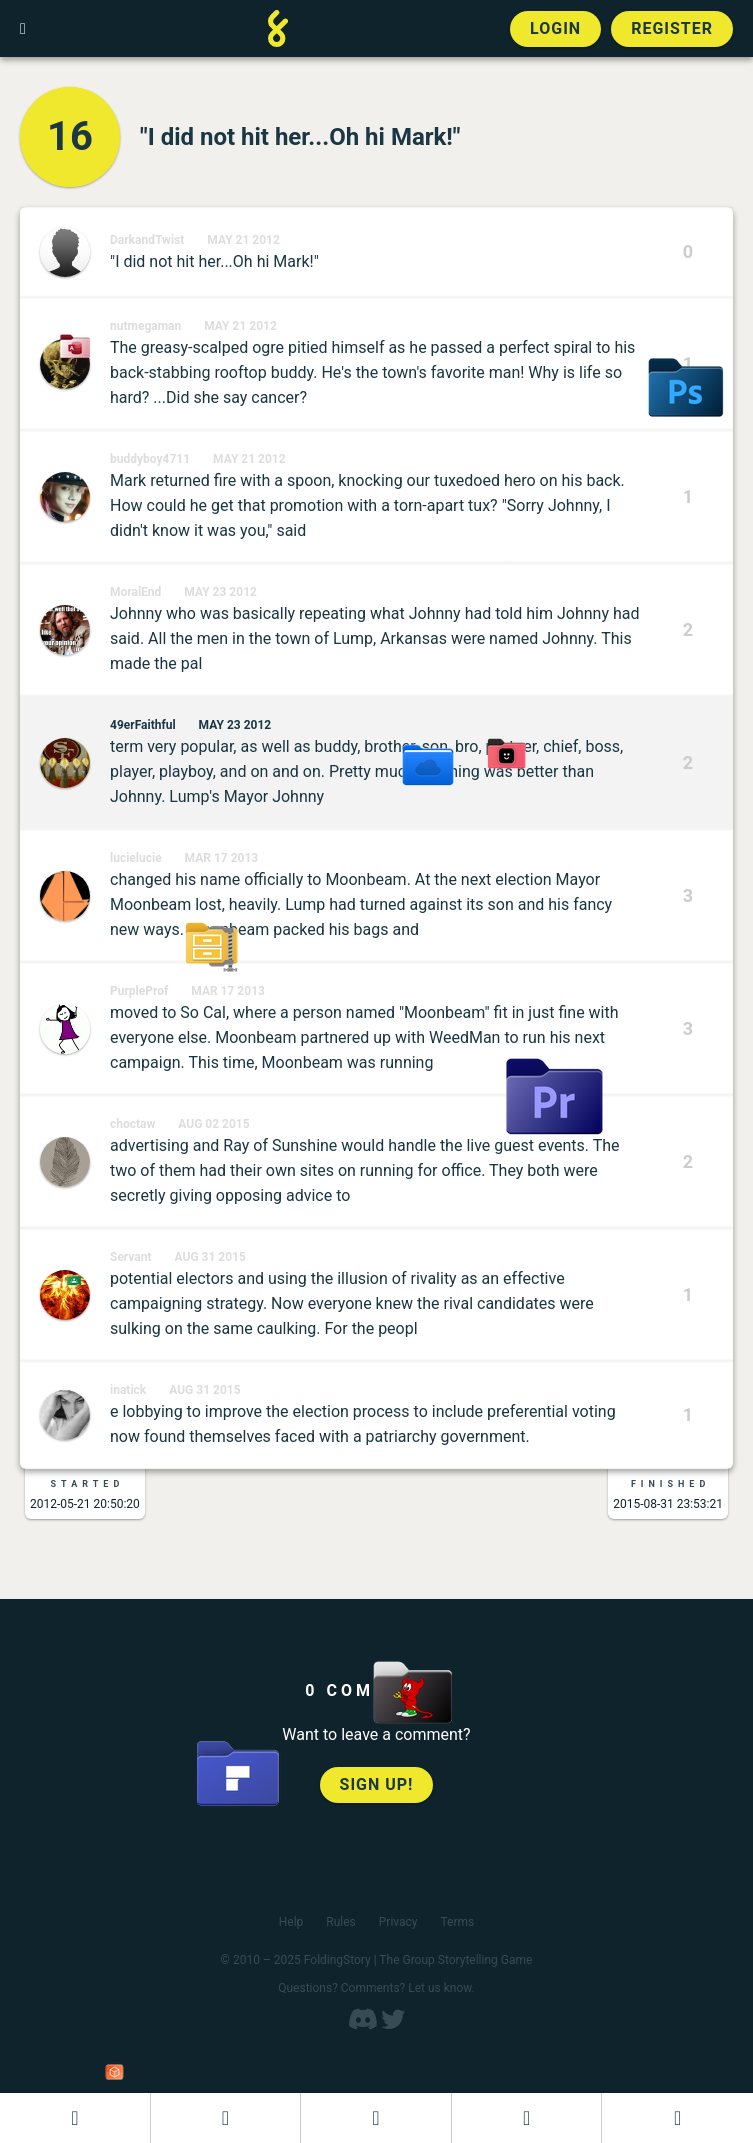  I want to click on open wondershare pdfelement documents folder, so click(237, 1775).